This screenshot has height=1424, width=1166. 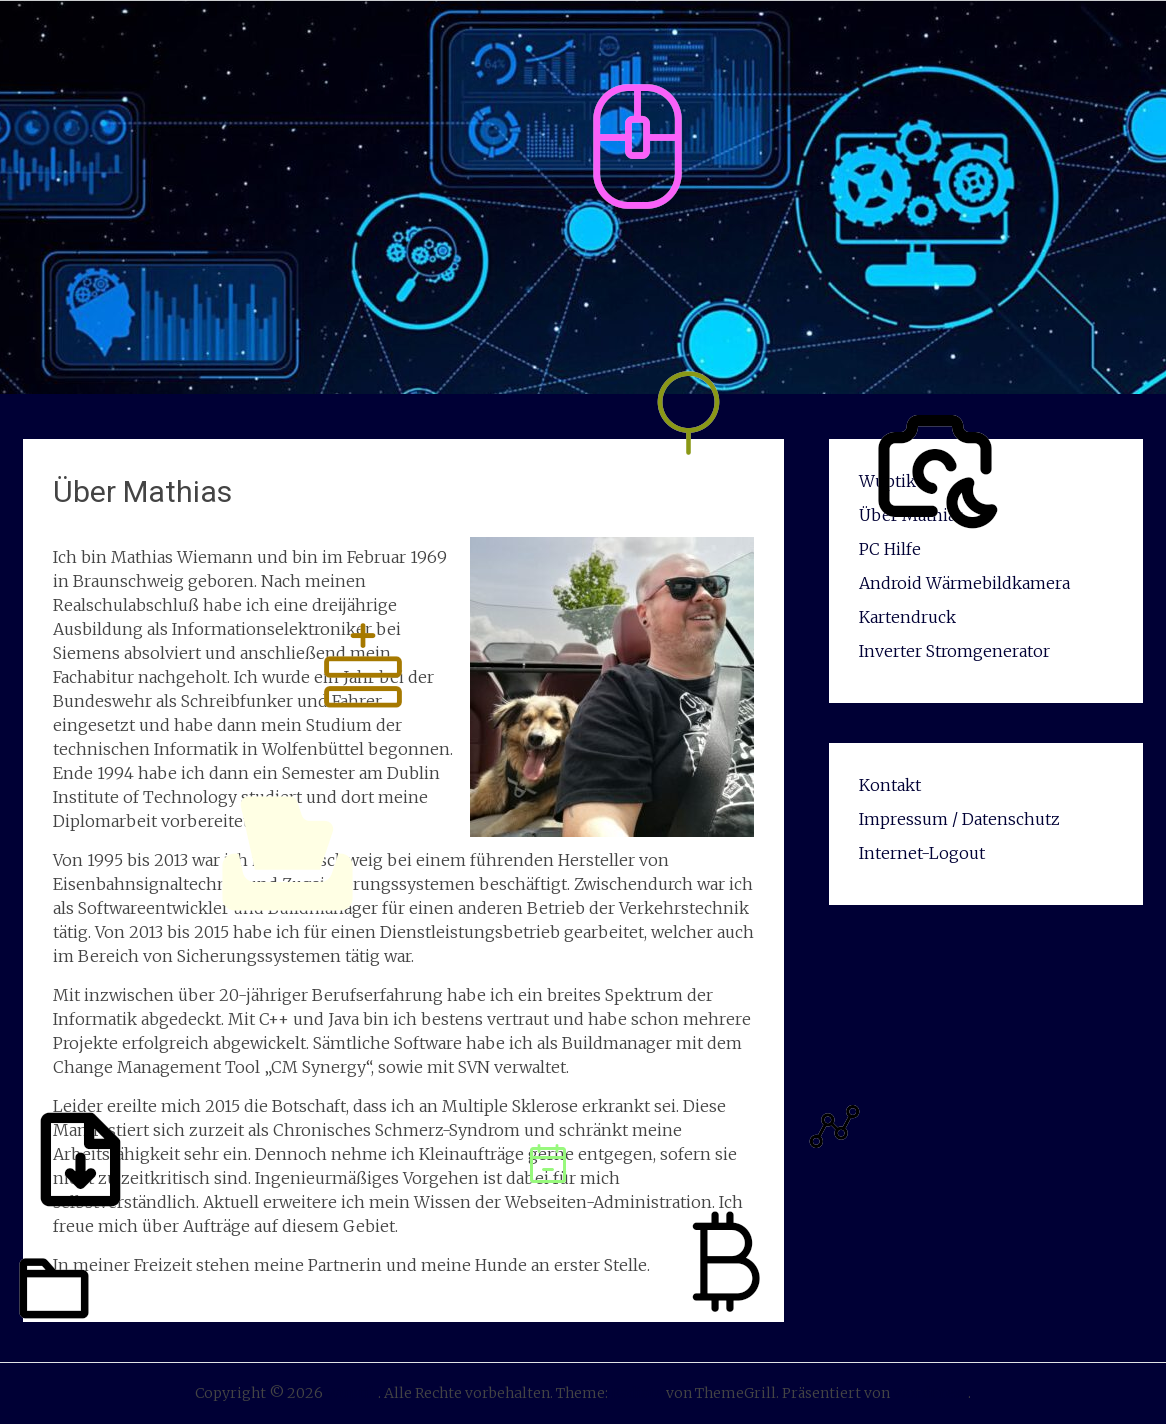 What do you see at coordinates (688, 411) in the screenshot?
I see `select neuter or non-binary gender option` at bounding box center [688, 411].